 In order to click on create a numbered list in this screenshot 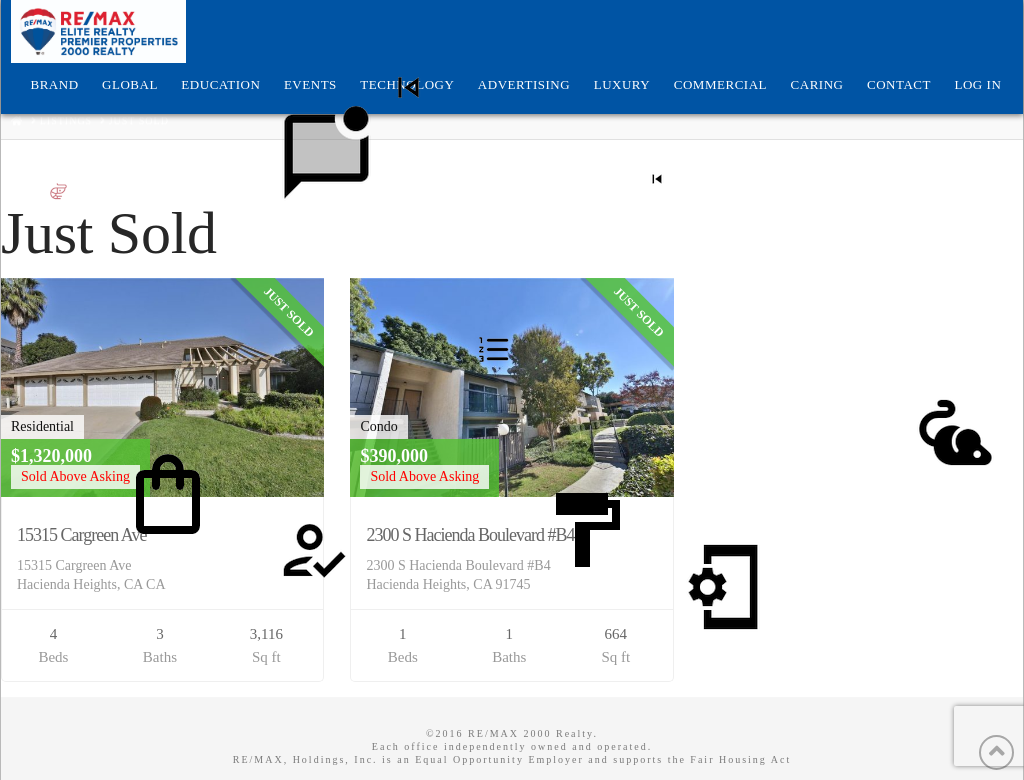, I will do `click(494, 349)`.